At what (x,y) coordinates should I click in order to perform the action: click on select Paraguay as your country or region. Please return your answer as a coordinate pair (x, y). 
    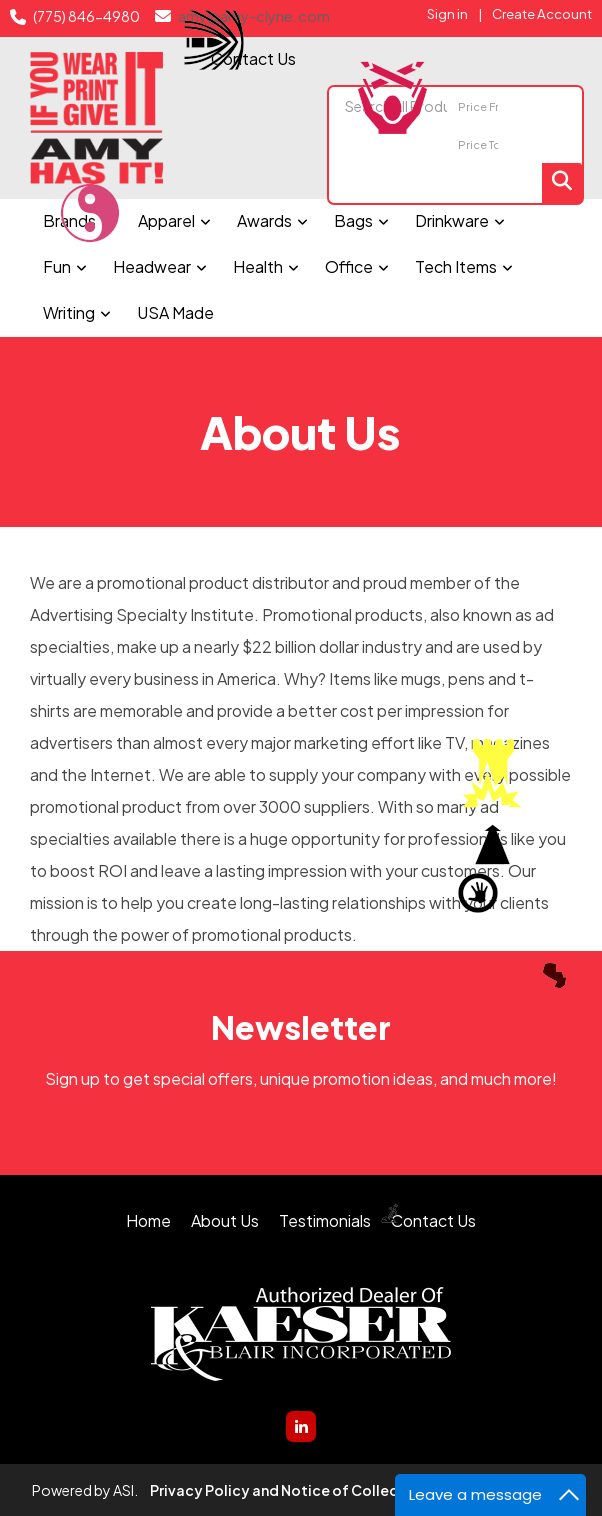
    Looking at the image, I should click on (554, 975).